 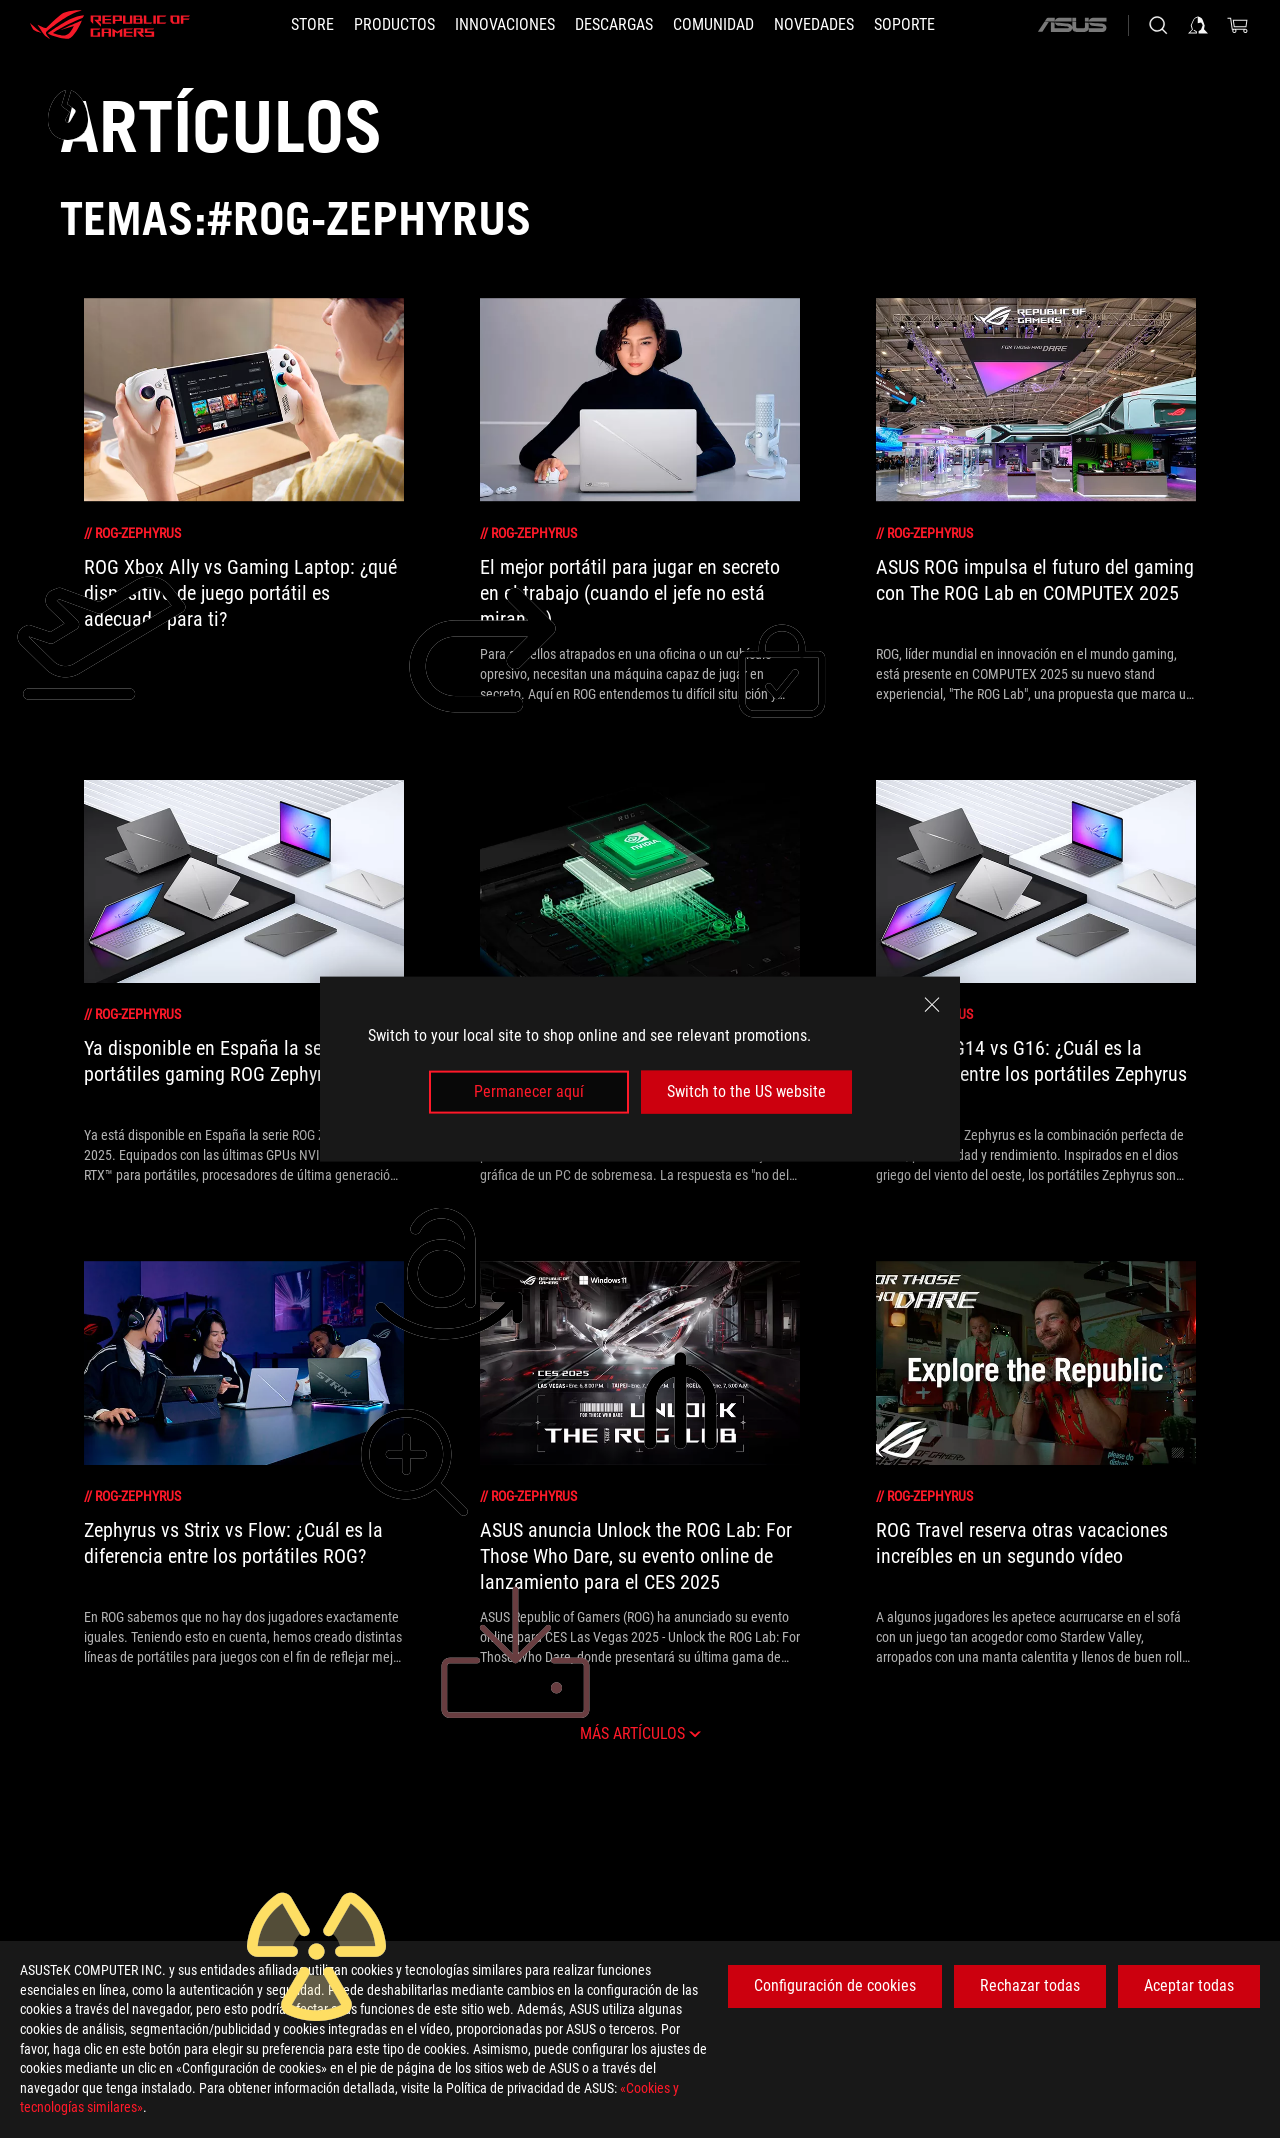 What do you see at coordinates (444, 1271) in the screenshot?
I see `open the Amazon app or website` at bounding box center [444, 1271].